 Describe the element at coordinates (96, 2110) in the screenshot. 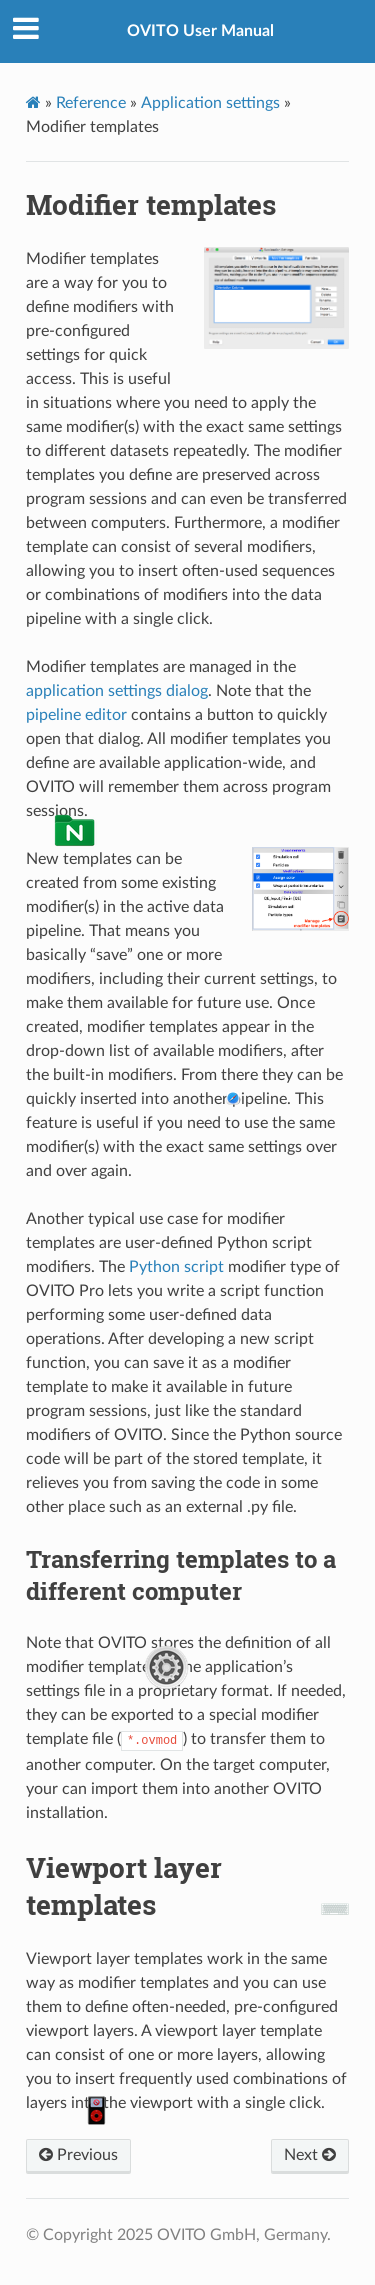

I see `iPod device not recognized or unavailable` at that location.